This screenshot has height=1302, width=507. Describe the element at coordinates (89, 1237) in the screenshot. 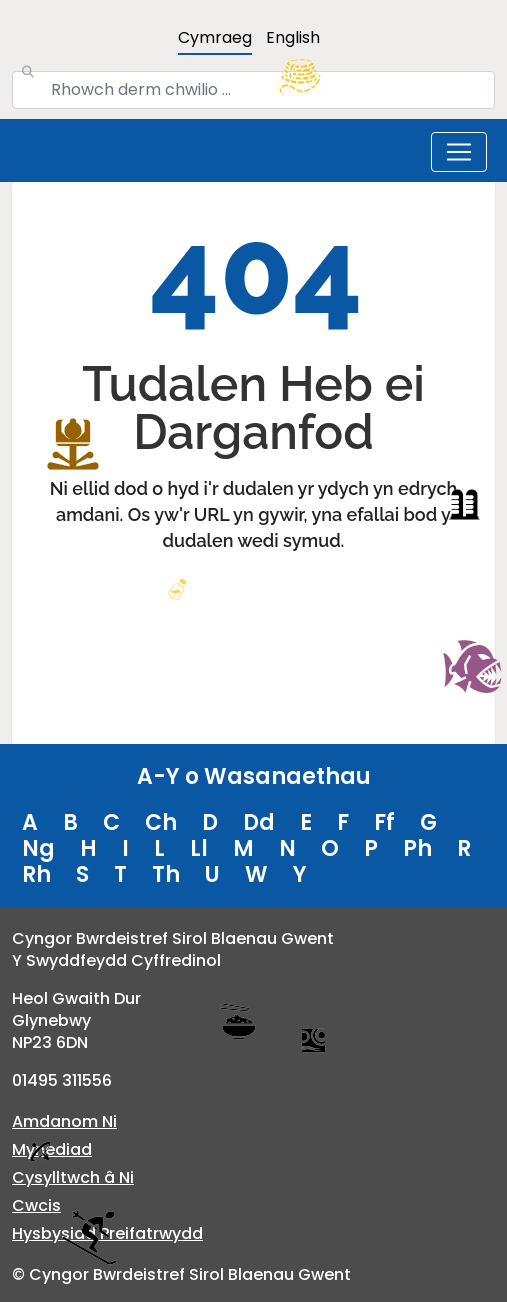

I see `access skiing or winter sports activities` at that location.